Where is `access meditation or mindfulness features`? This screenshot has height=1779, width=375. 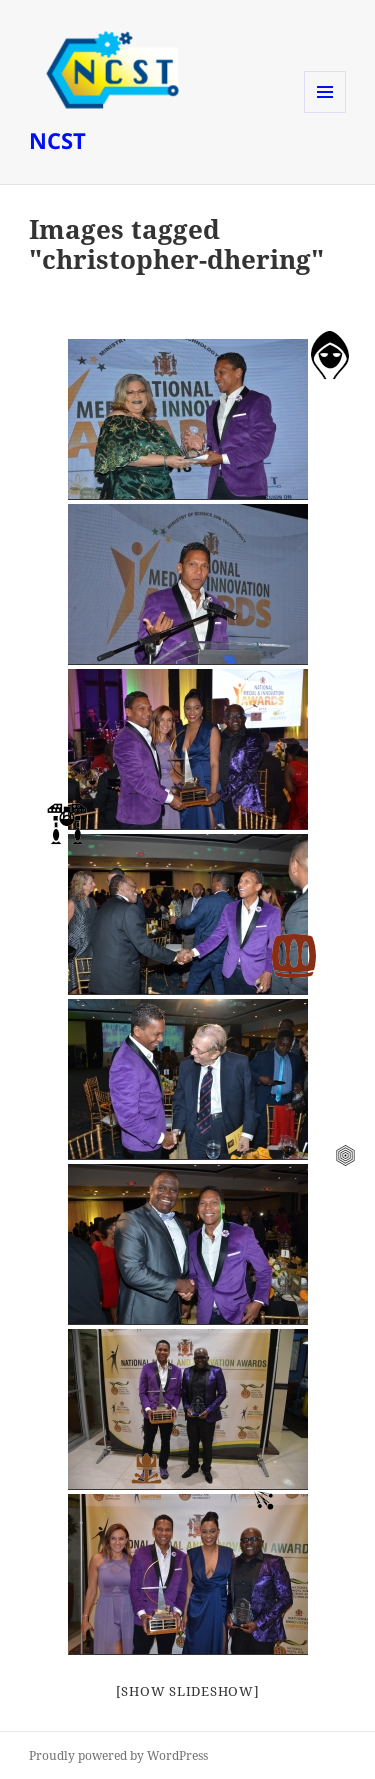 access meditation or mindfulness features is located at coordinates (146, 1468).